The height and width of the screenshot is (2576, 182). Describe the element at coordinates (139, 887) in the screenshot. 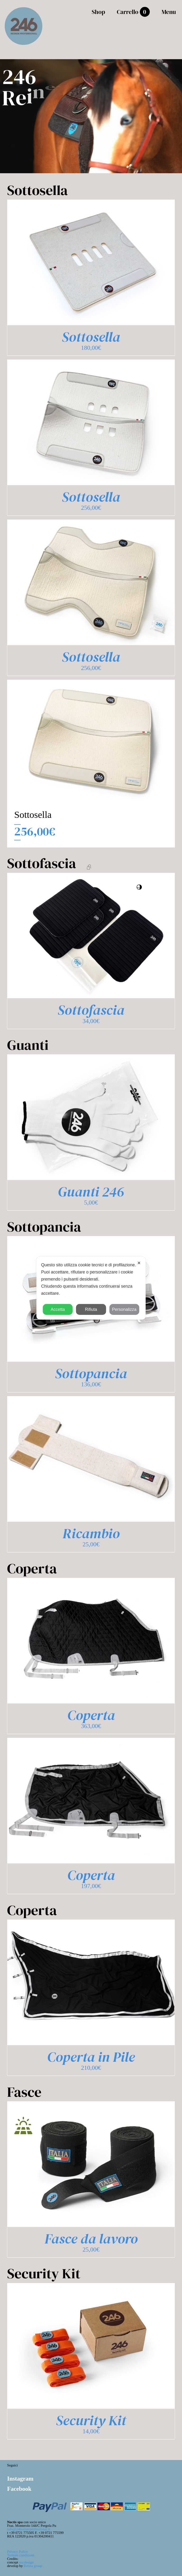

I see `indicates a 3D or globe-related feature` at that location.